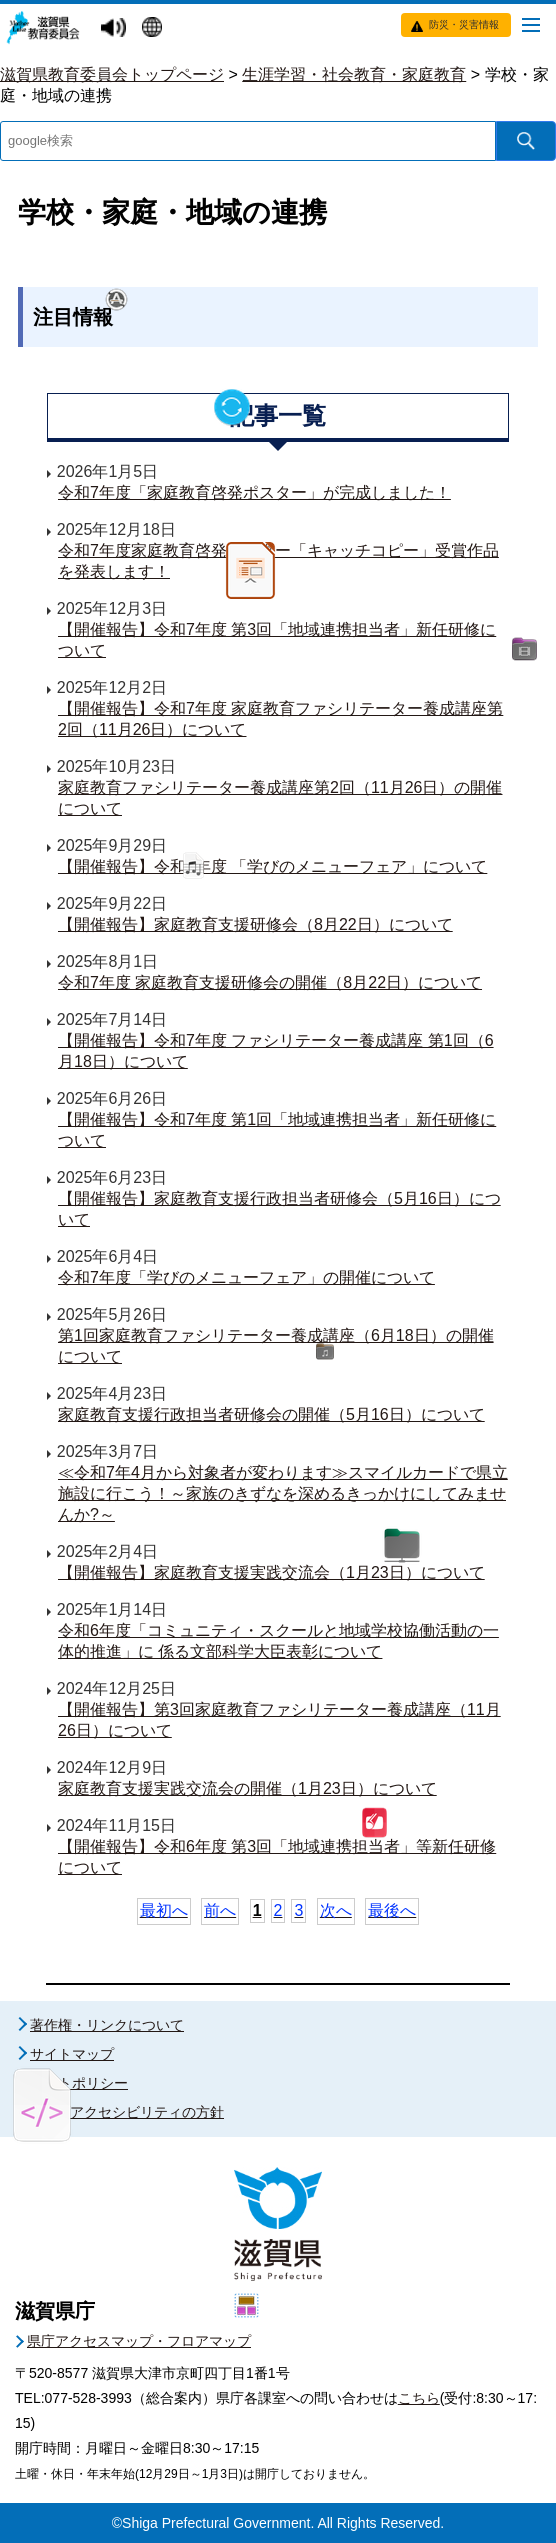 This screenshot has height=2543, width=556. What do you see at coordinates (250, 570) in the screenshot?
I see `open a libreoffice impress presentation file` at bounding box center [250, 570].